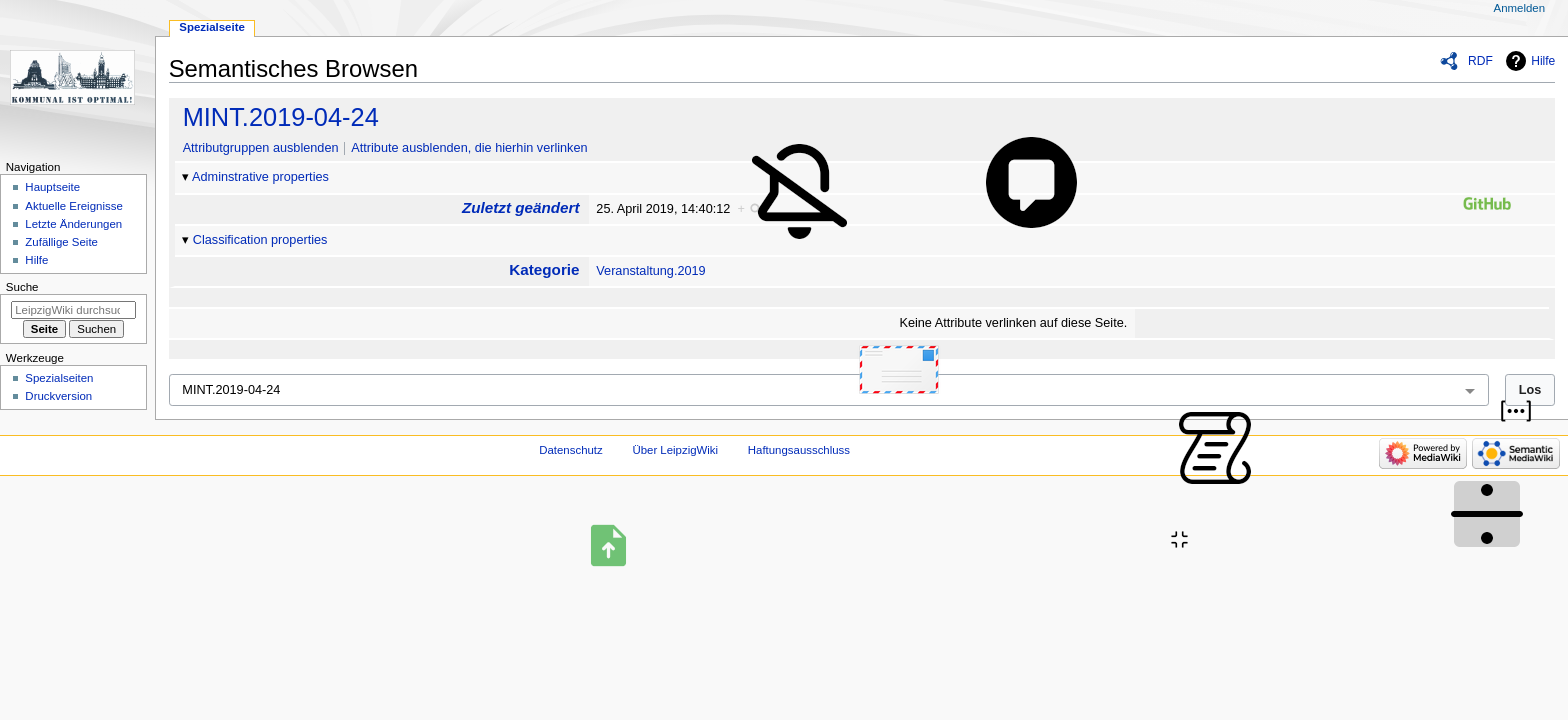  I want to click on perform division calculation, so click(1487, 514).